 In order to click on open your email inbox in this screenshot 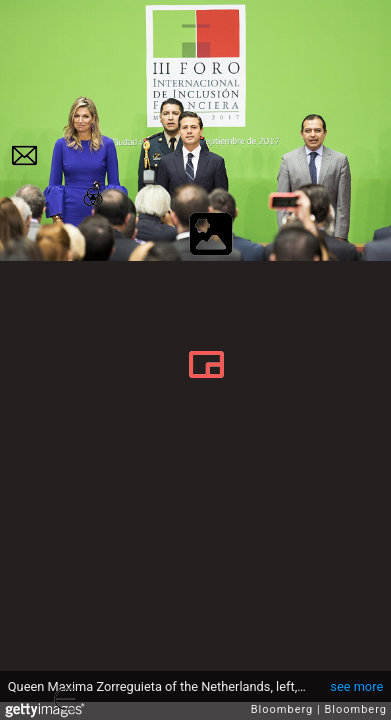, I will do `click(24, 155)`.